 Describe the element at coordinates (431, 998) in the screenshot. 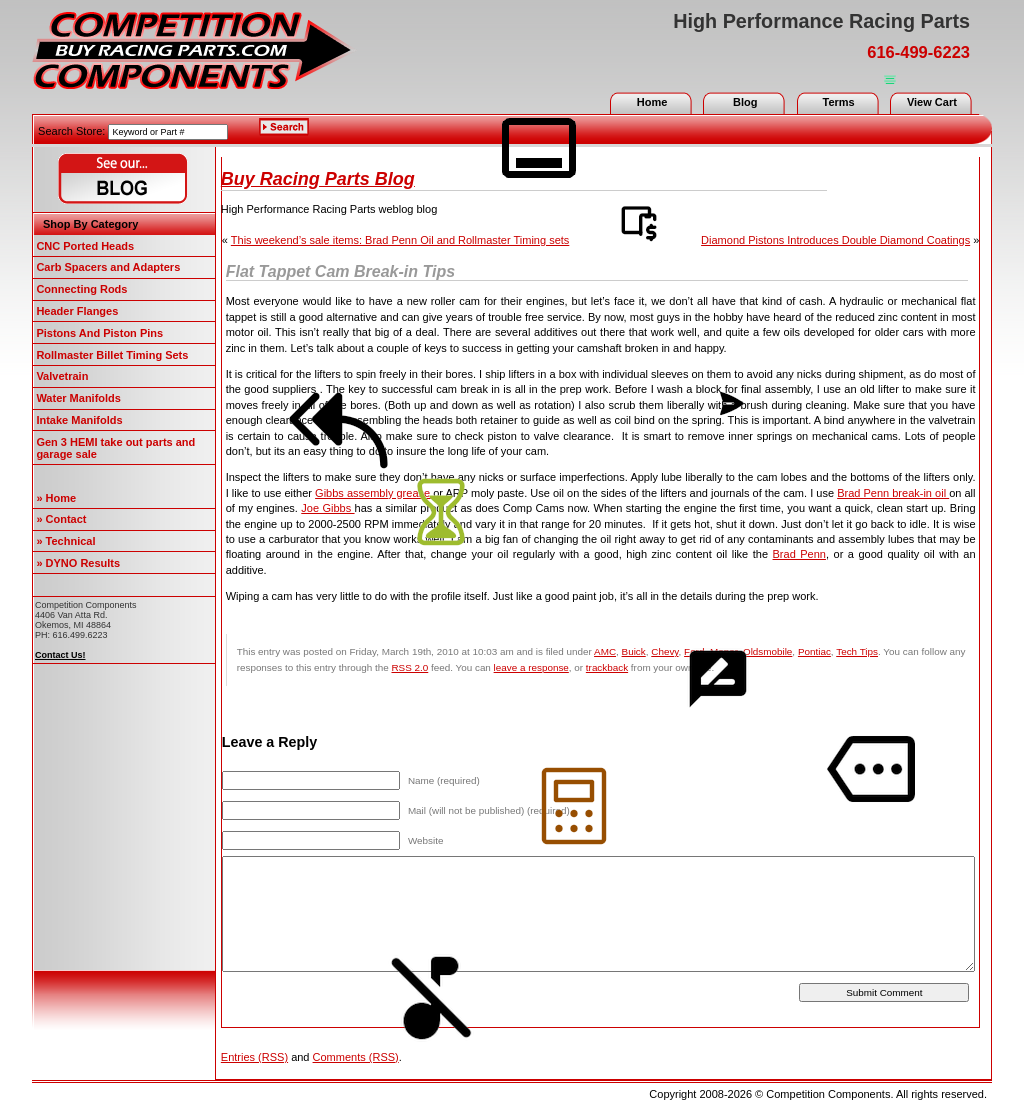

I see `mute or disable music playback` at that location.